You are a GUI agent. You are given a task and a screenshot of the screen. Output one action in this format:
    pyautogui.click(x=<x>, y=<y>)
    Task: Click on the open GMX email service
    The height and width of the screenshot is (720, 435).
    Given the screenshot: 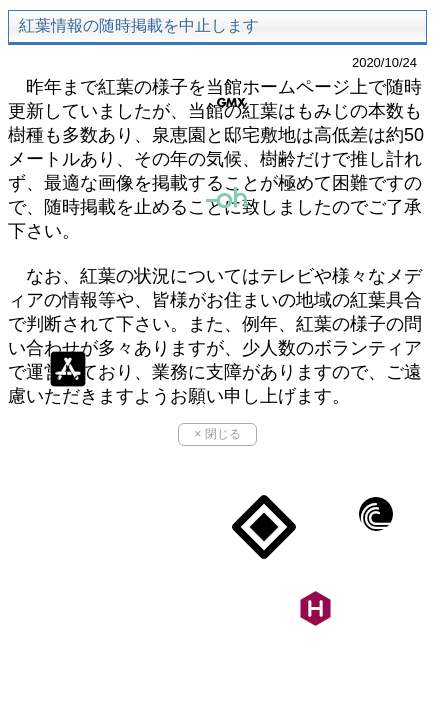 What is the action you would take?
    pyautogui.click(x=231, y=102)
    